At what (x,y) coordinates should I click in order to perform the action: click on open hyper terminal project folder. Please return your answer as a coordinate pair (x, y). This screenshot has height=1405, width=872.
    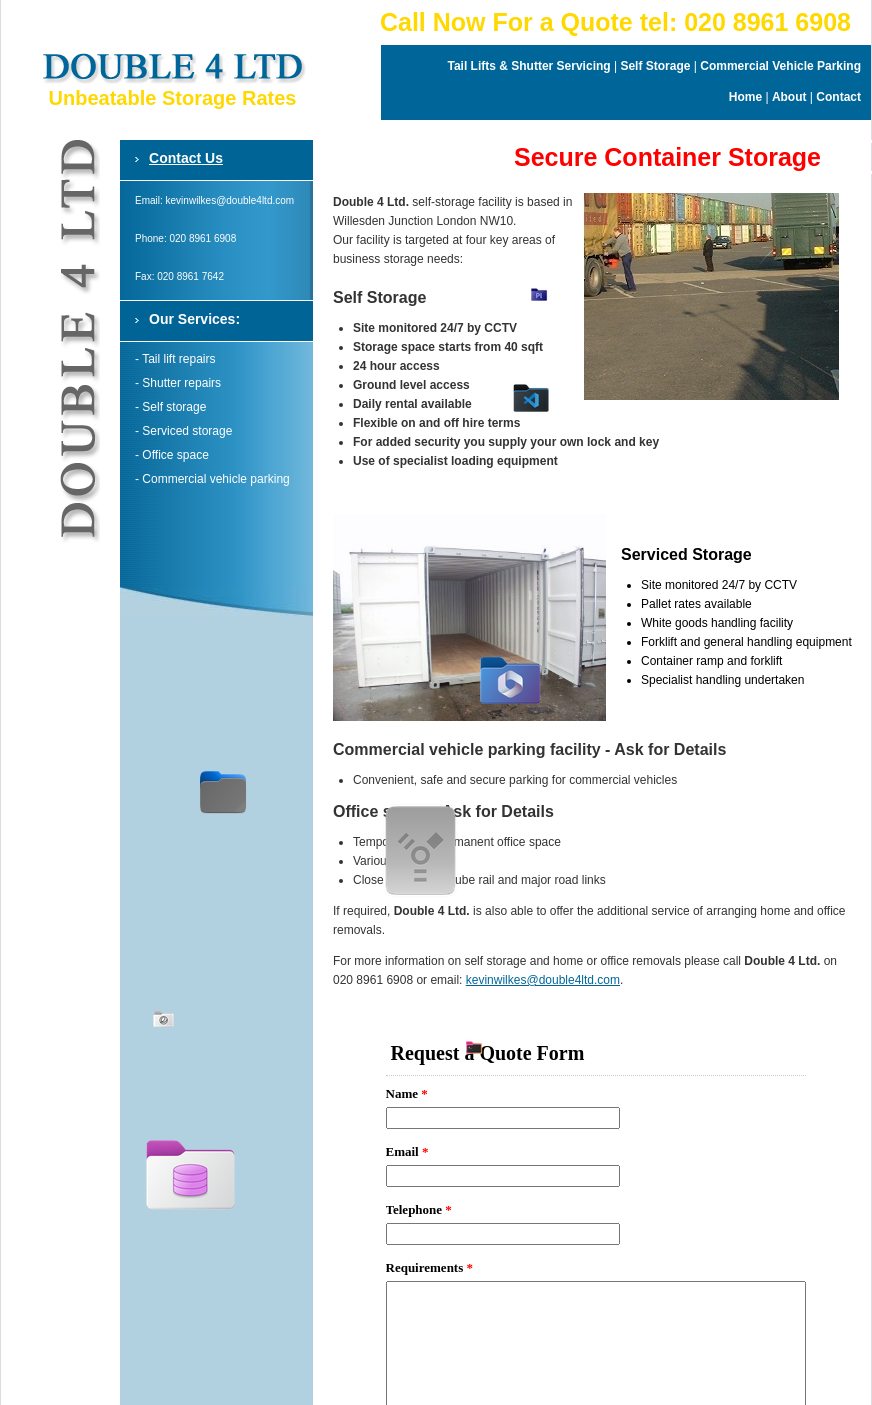
    Looking at the image, I should click on (474, 1048).